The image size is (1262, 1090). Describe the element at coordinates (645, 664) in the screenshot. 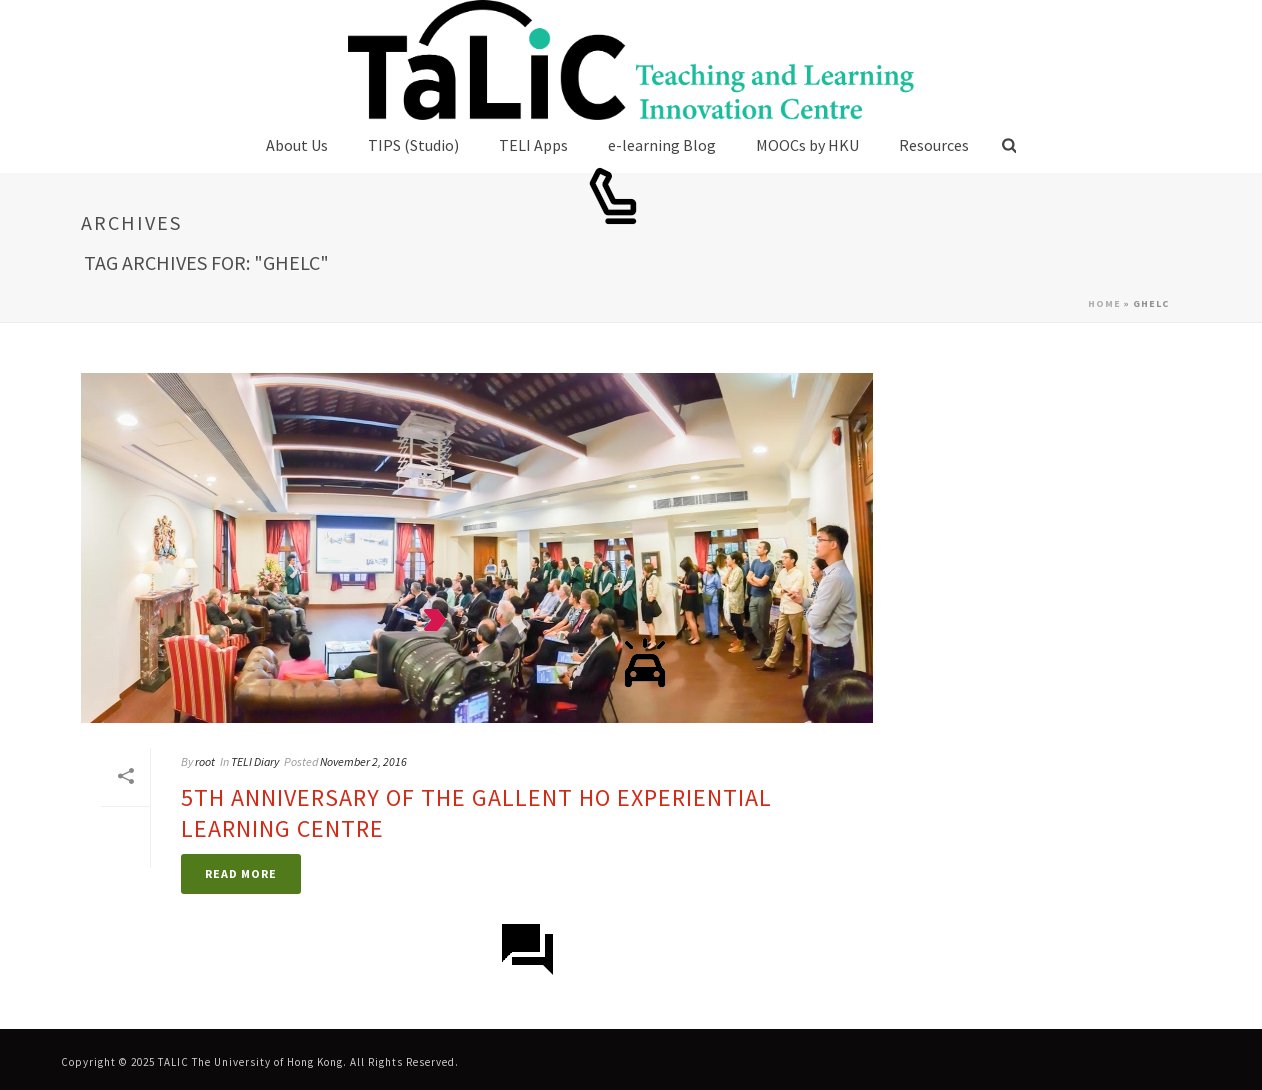

I see `indicates vehicle is currently active or running` at that location.